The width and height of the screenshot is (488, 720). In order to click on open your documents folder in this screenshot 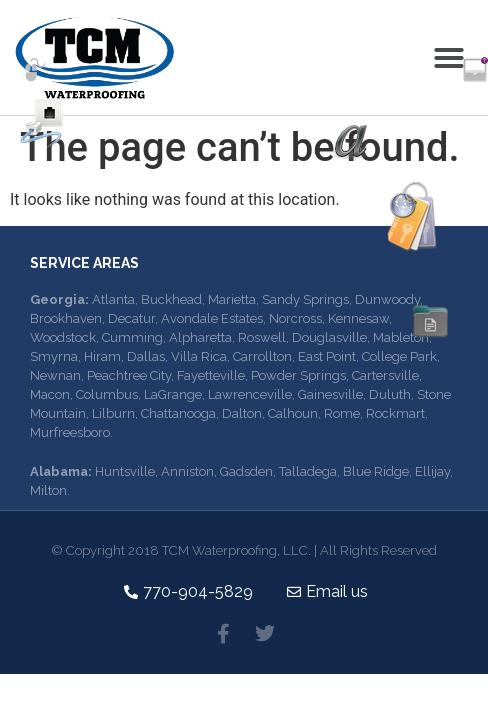, I will do `click(430, 320)`.